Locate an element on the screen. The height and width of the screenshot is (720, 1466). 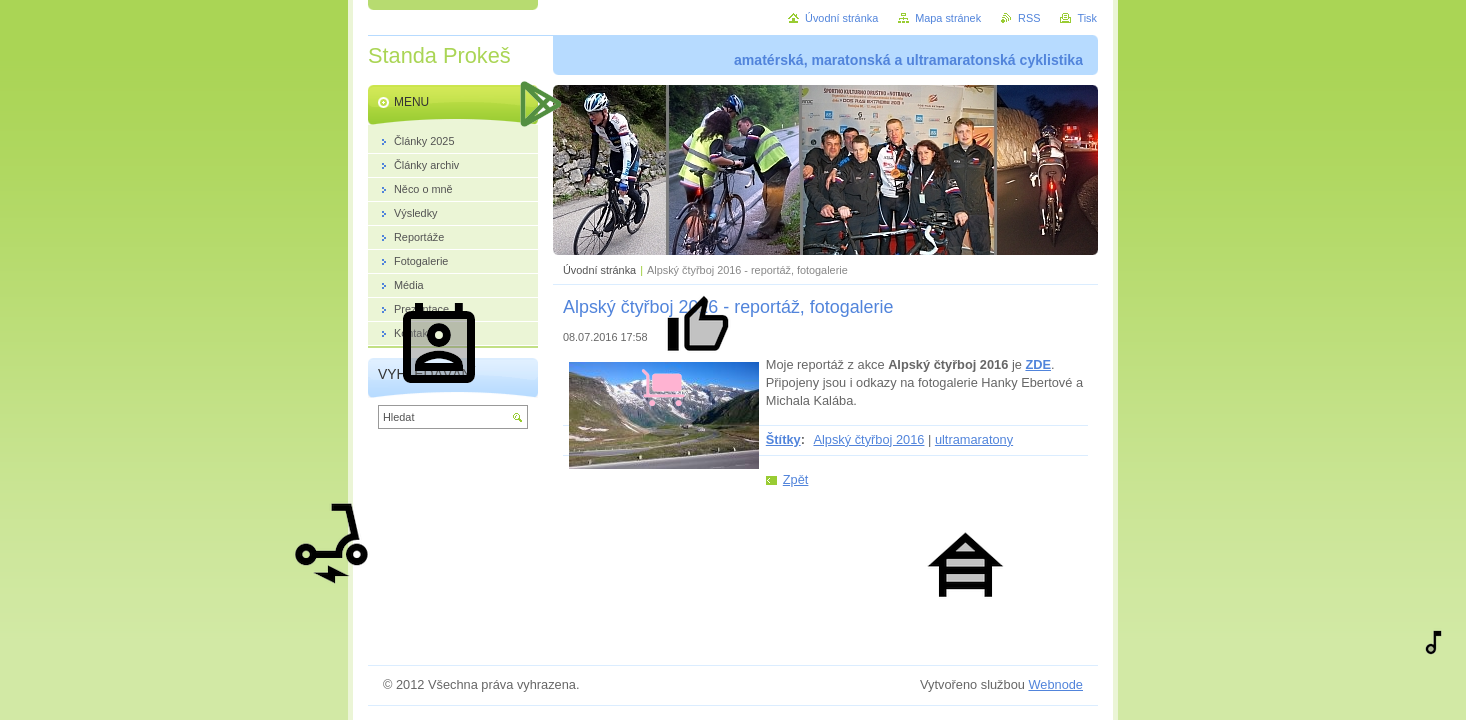
view home exterior or siding options is located at coordinates (965, 566).